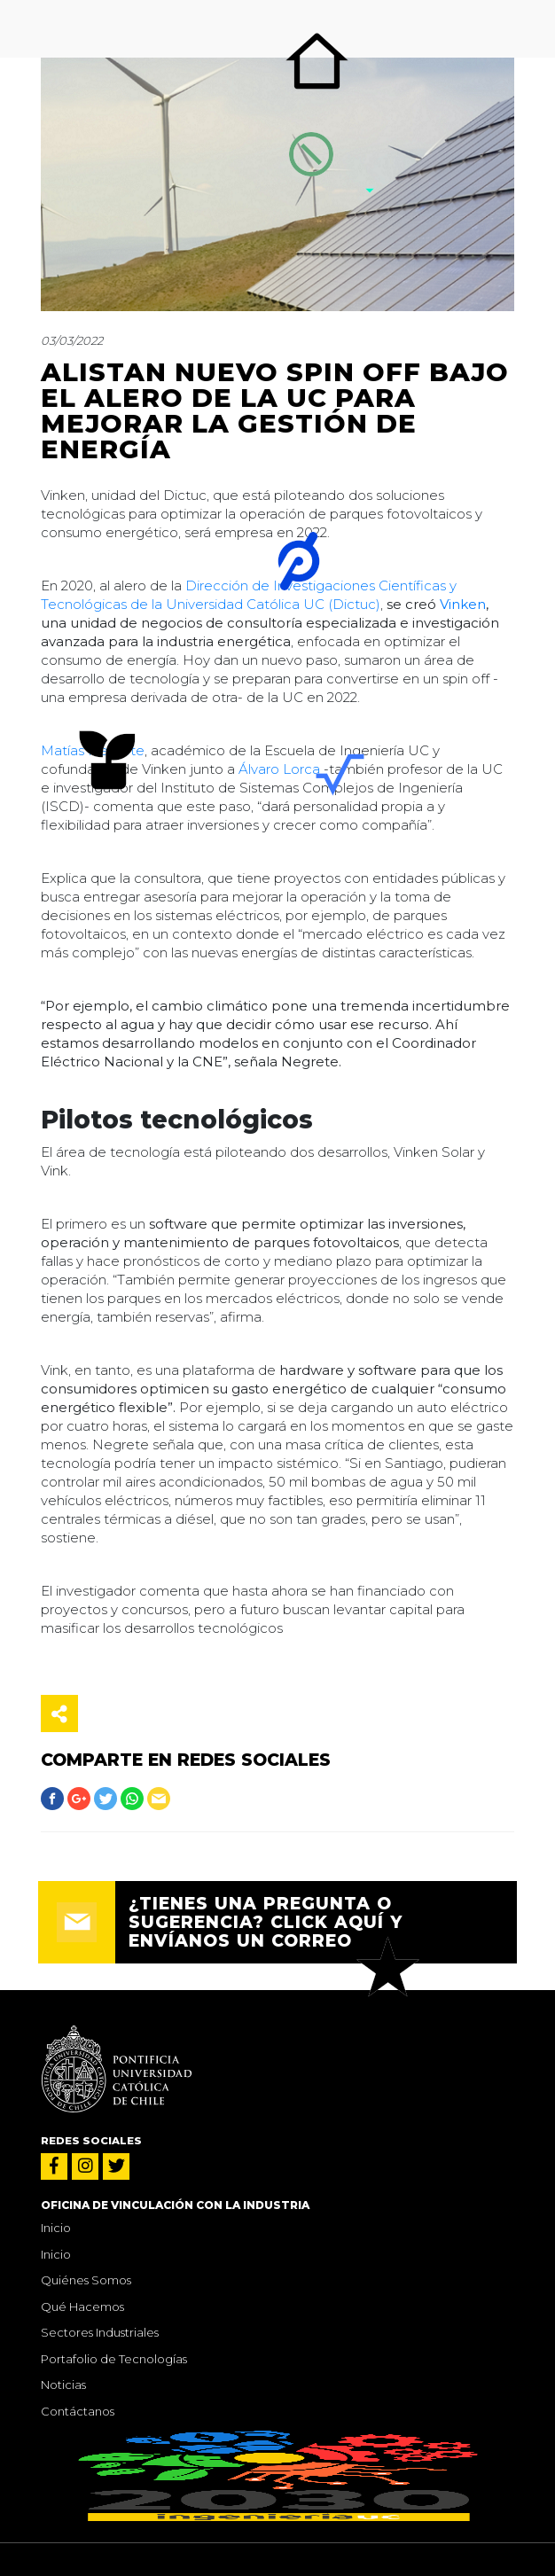  Describe the element at coordinates (108, 760) in the screenshot. I see `access plant care or gardening features` at that location.